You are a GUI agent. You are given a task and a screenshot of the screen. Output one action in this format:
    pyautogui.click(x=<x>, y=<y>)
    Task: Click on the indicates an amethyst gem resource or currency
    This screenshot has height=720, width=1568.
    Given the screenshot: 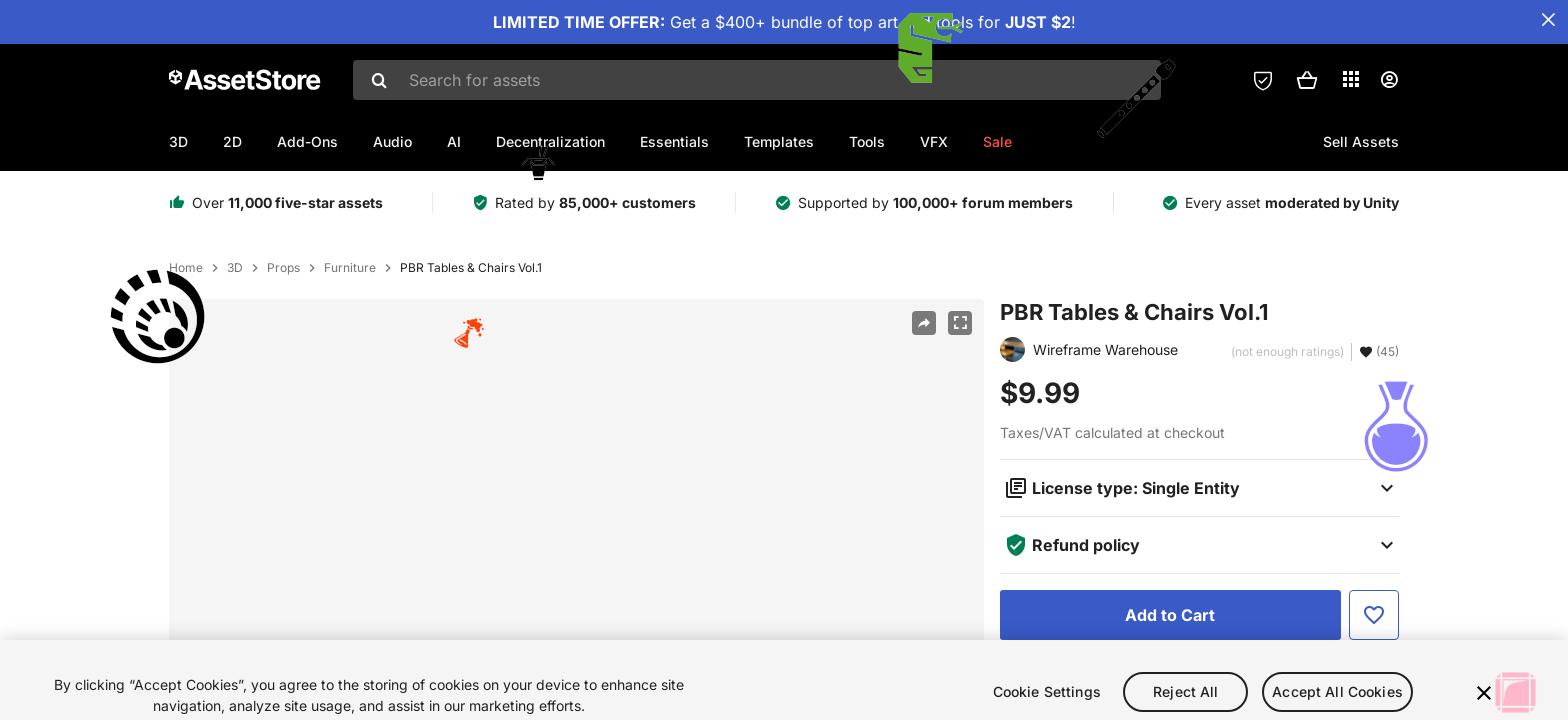 What is the action you would take?
    pyautogui.click(x=1515, y=692)
    